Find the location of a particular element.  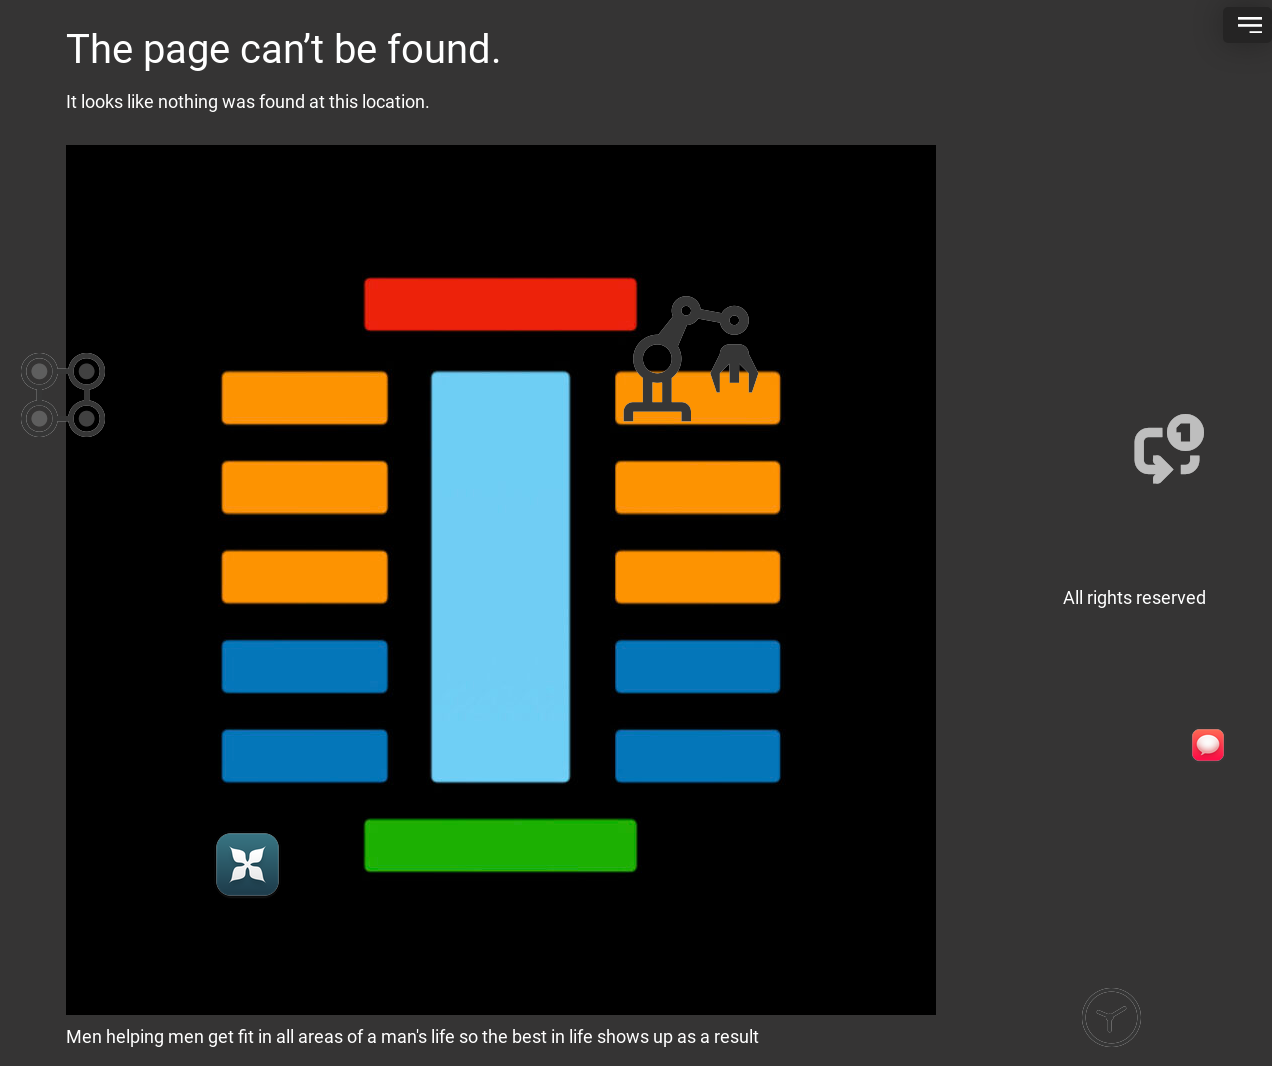

configure hot corners behavior is located at coordinates (63, 395).